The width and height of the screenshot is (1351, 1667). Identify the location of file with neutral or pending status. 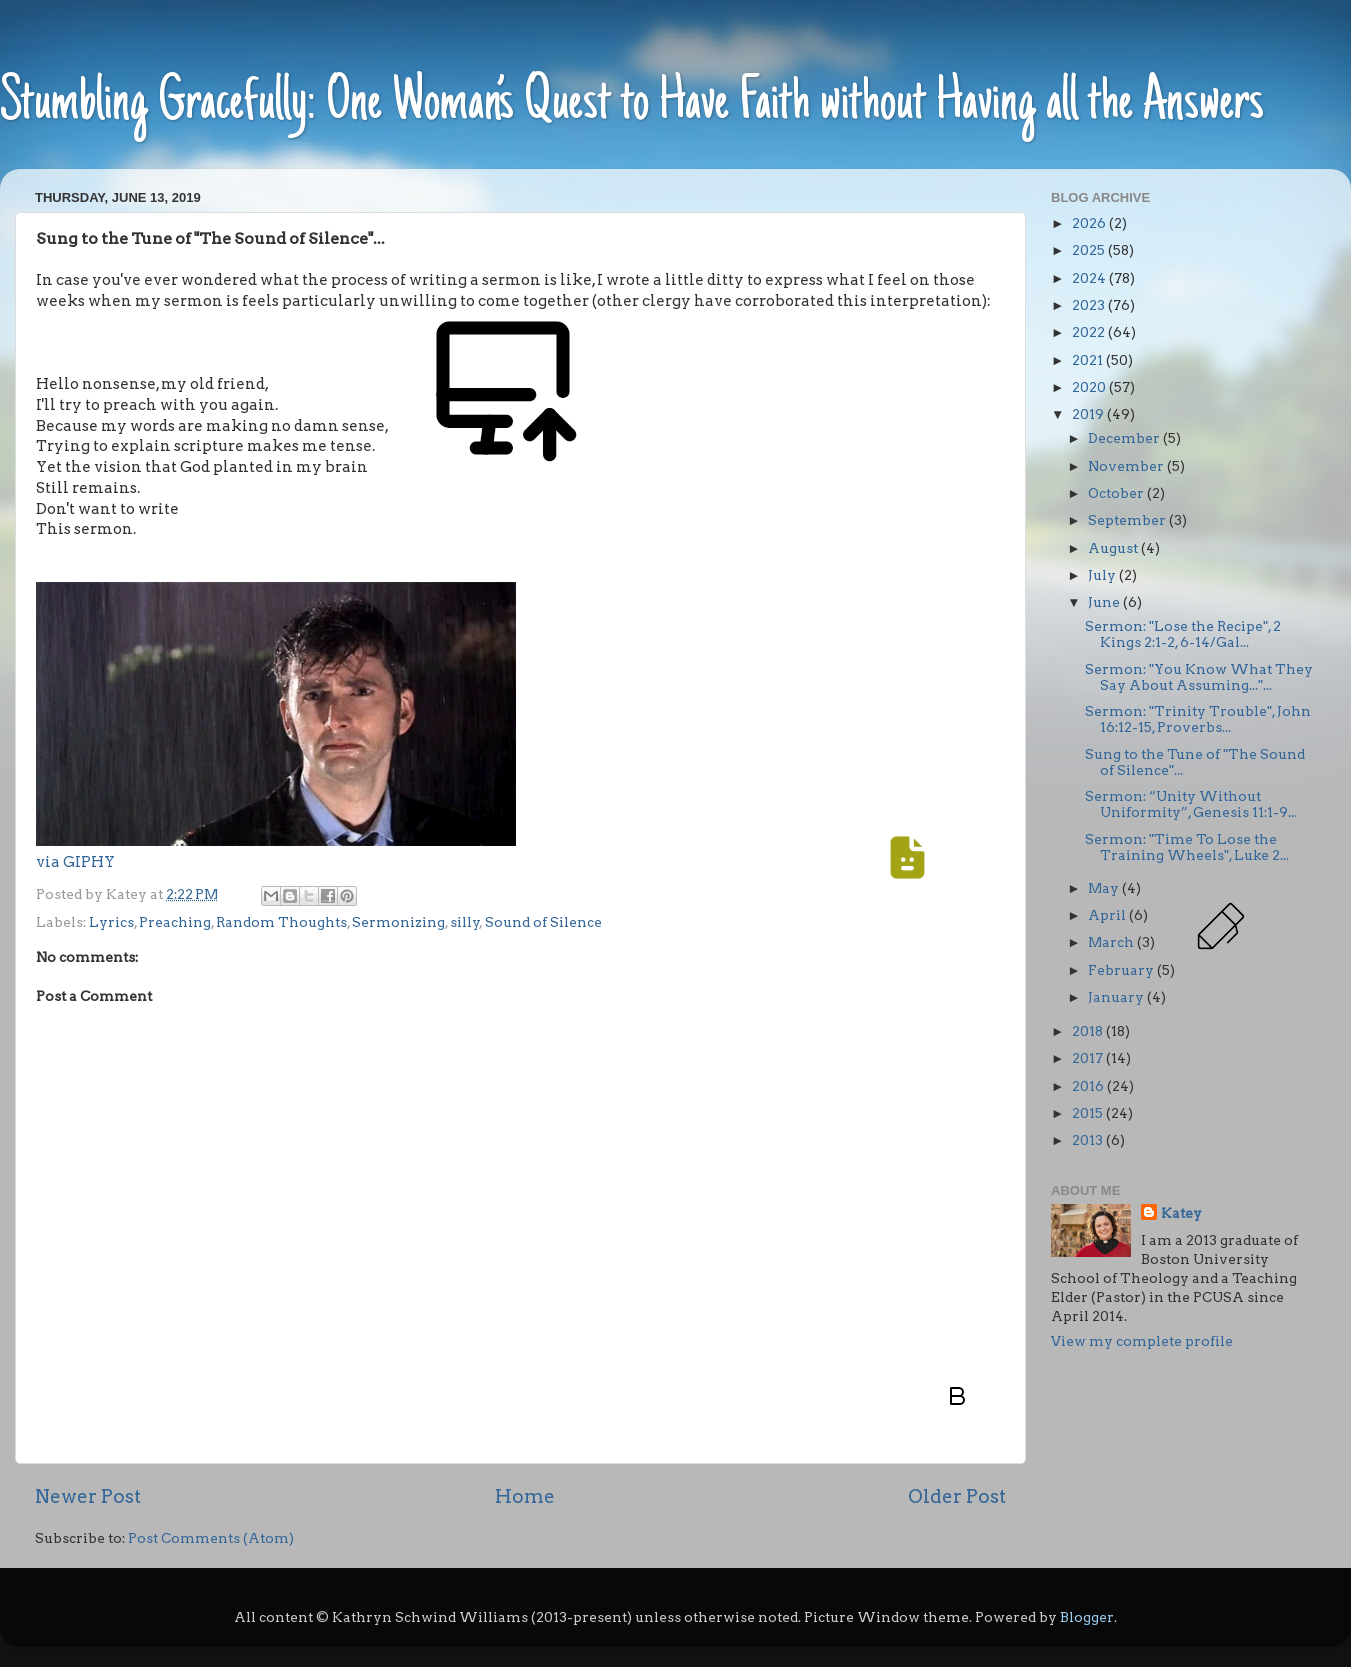
(907, 857).